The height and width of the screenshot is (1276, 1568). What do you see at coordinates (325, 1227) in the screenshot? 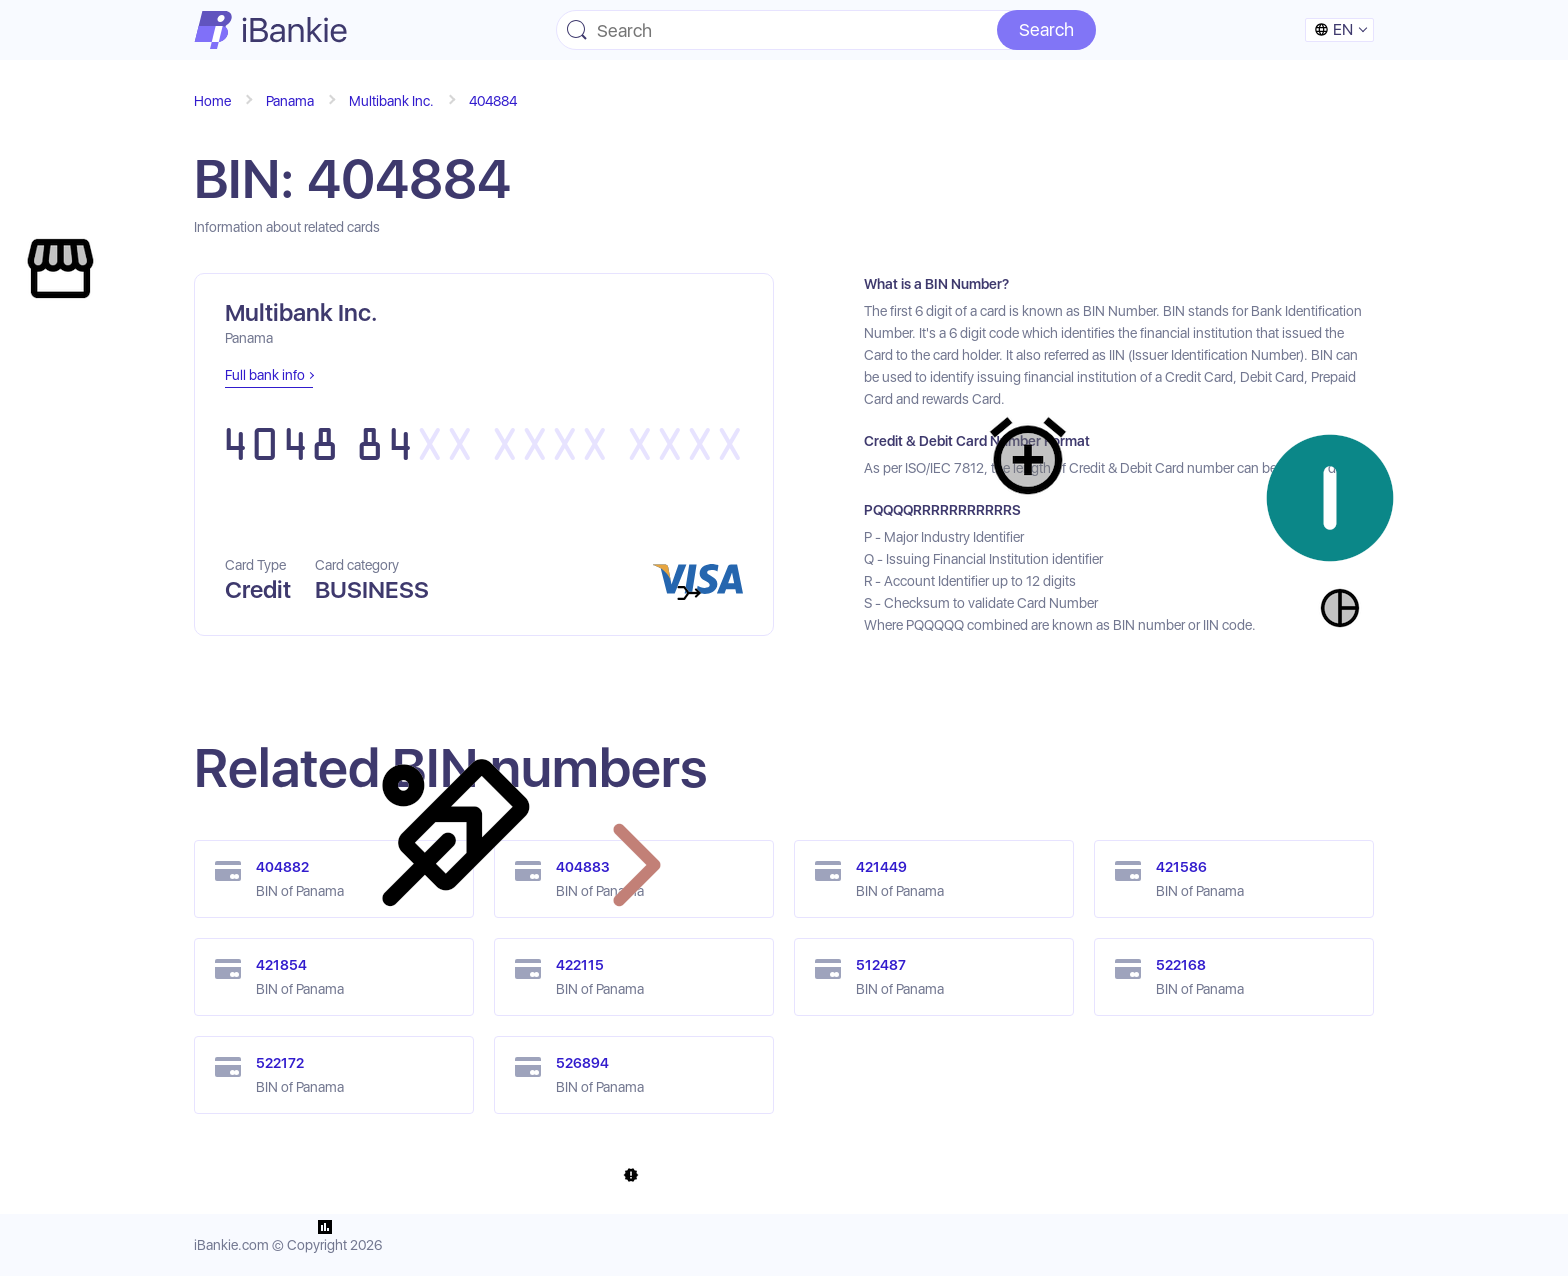
I see `insert a chart or graph into a document` at bounding box center [325, 1227].